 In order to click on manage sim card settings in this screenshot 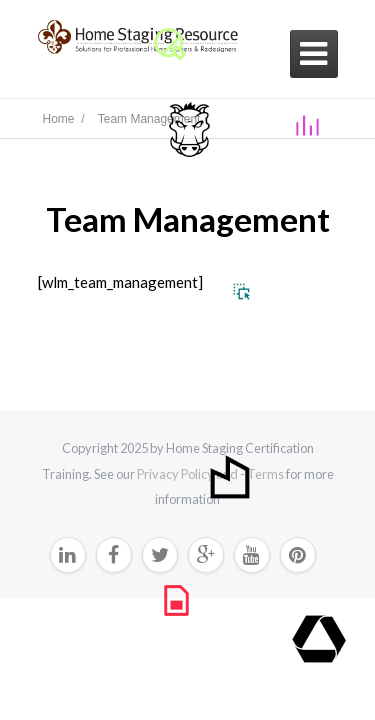, I will do `click(176, 600)`.